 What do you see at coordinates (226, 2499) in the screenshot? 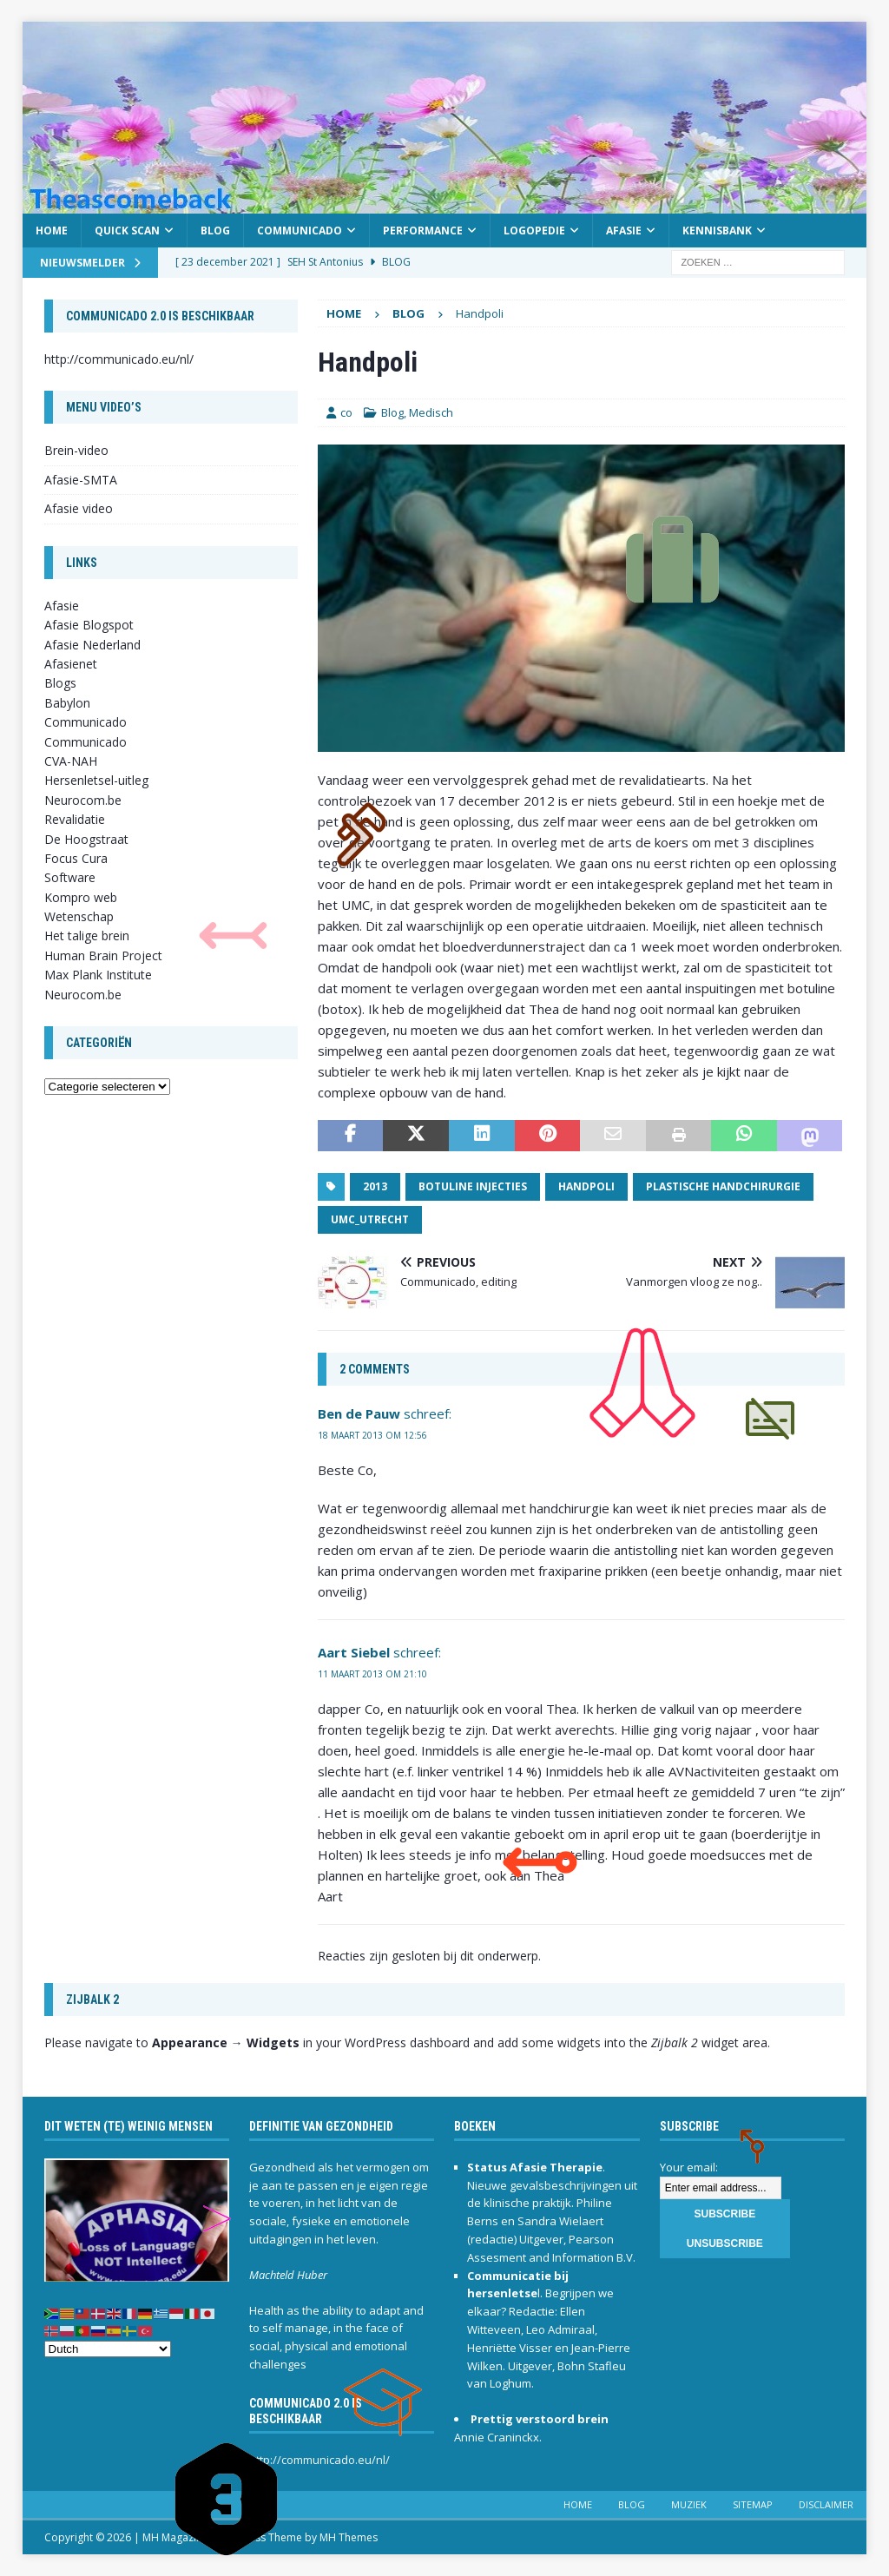
I see `step 3 in a multi-step process` at bounding box center [226, 2499].